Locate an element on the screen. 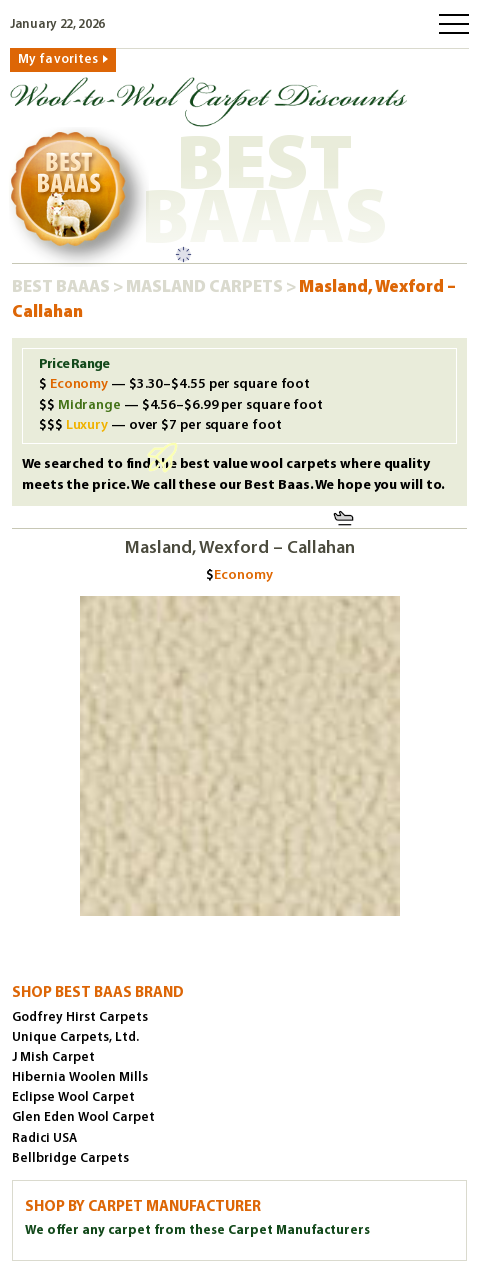  indicates content is loading is located at coordinates (183, 254).